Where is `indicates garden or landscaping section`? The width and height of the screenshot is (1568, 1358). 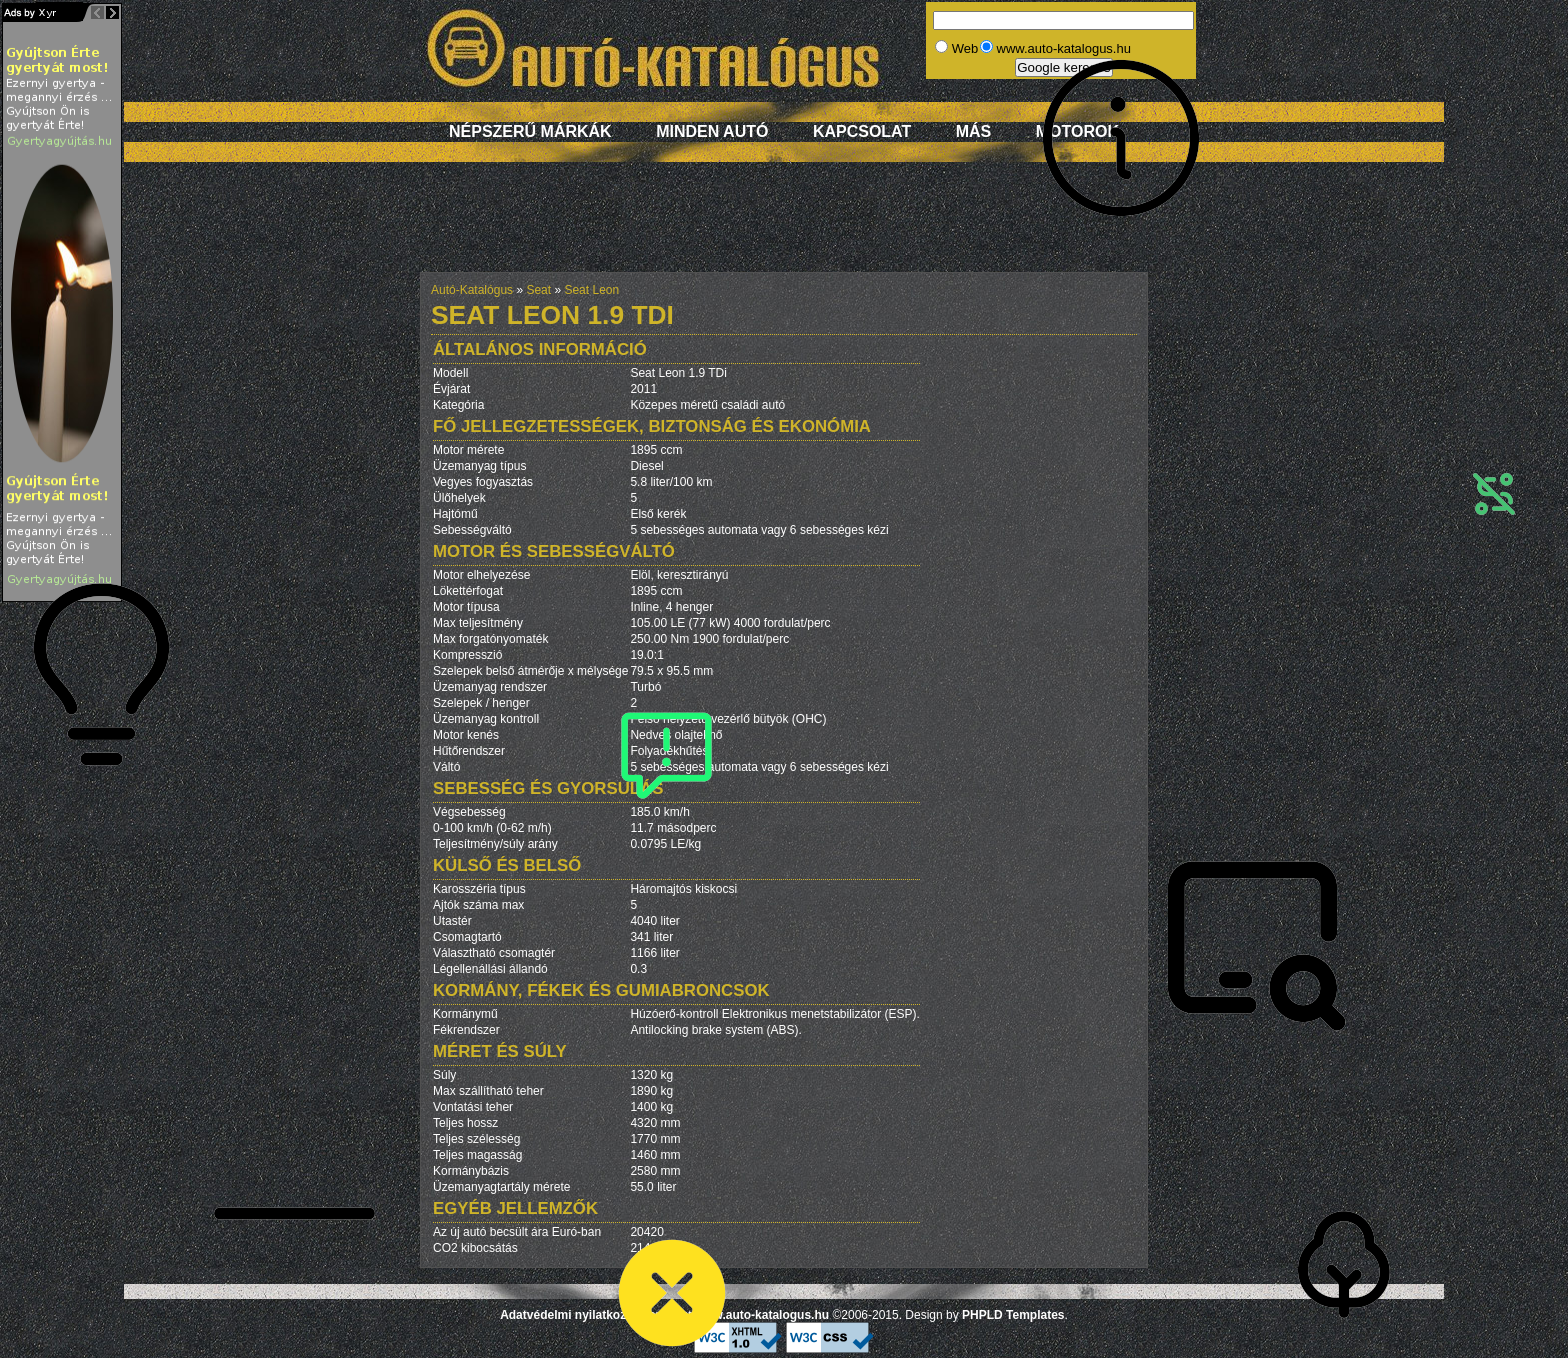 indicates garden or landscaping section is located at coordinates (1344, 1262).